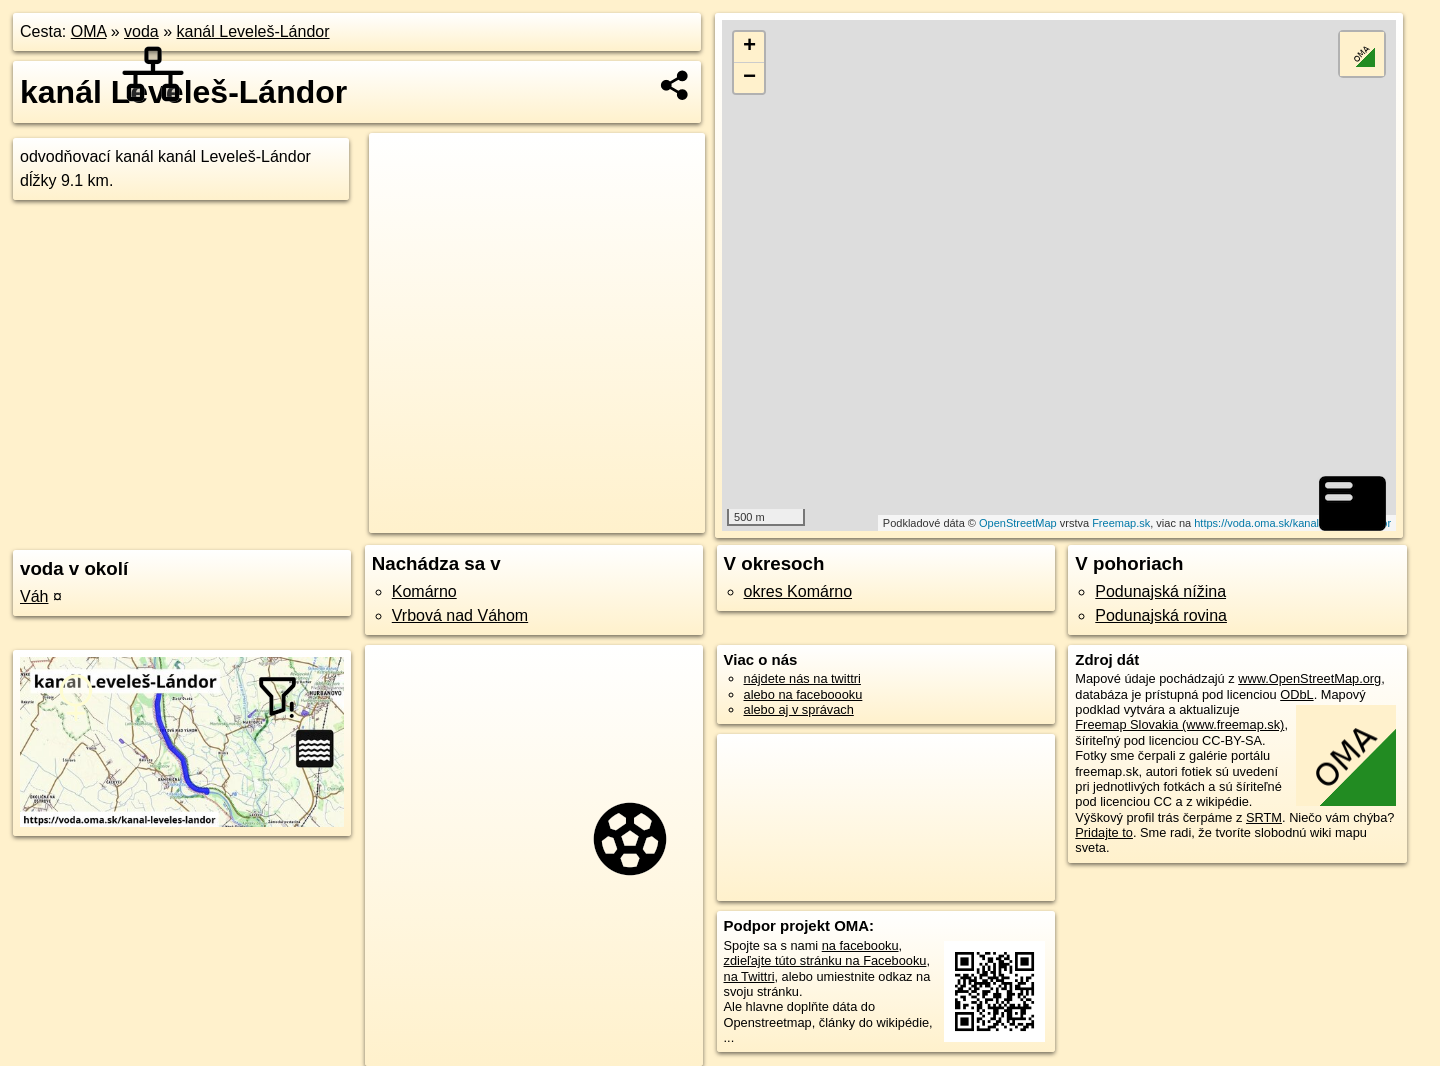 This screenshot has width=1440, height=1066. What do you see at coordinates (277, 695) in the screenshot?
I see `filter has an issue or warning` at bounding box center [277, 695].